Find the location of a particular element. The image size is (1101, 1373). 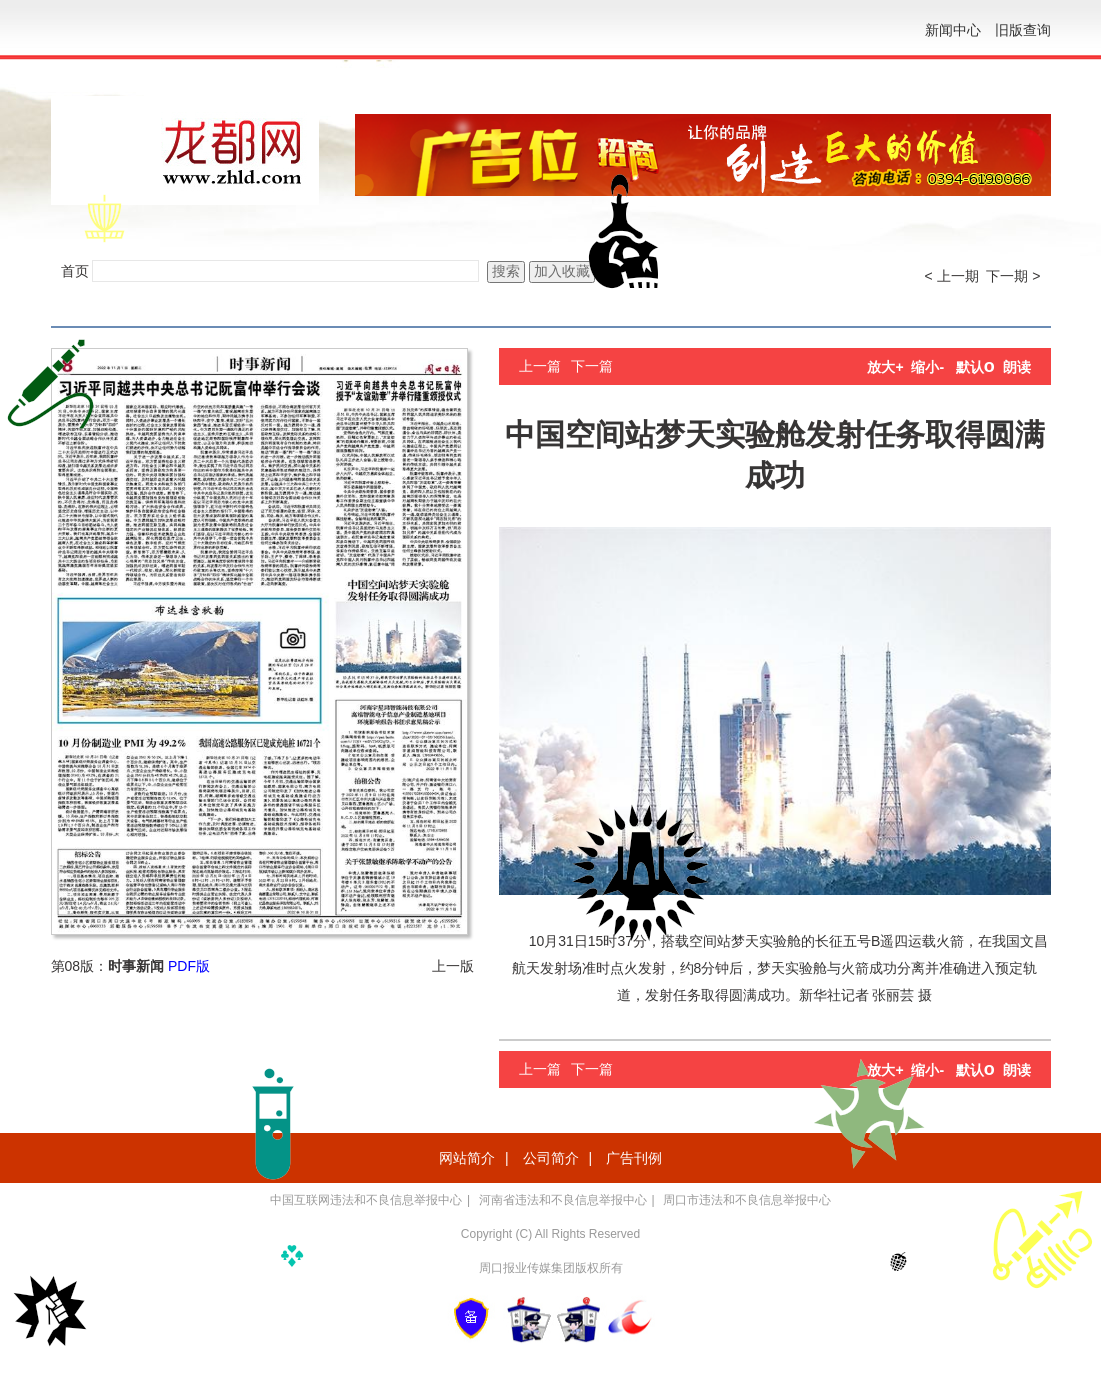

select mace weapon in game inventory is located at coordinates (869, 1114).